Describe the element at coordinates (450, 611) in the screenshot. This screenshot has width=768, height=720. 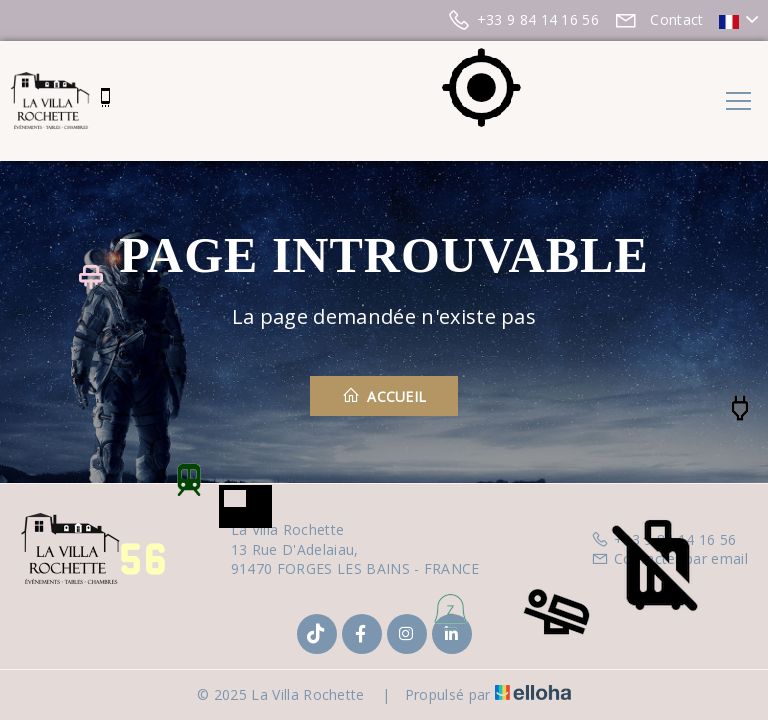
I see `snooze notifications` at that location.